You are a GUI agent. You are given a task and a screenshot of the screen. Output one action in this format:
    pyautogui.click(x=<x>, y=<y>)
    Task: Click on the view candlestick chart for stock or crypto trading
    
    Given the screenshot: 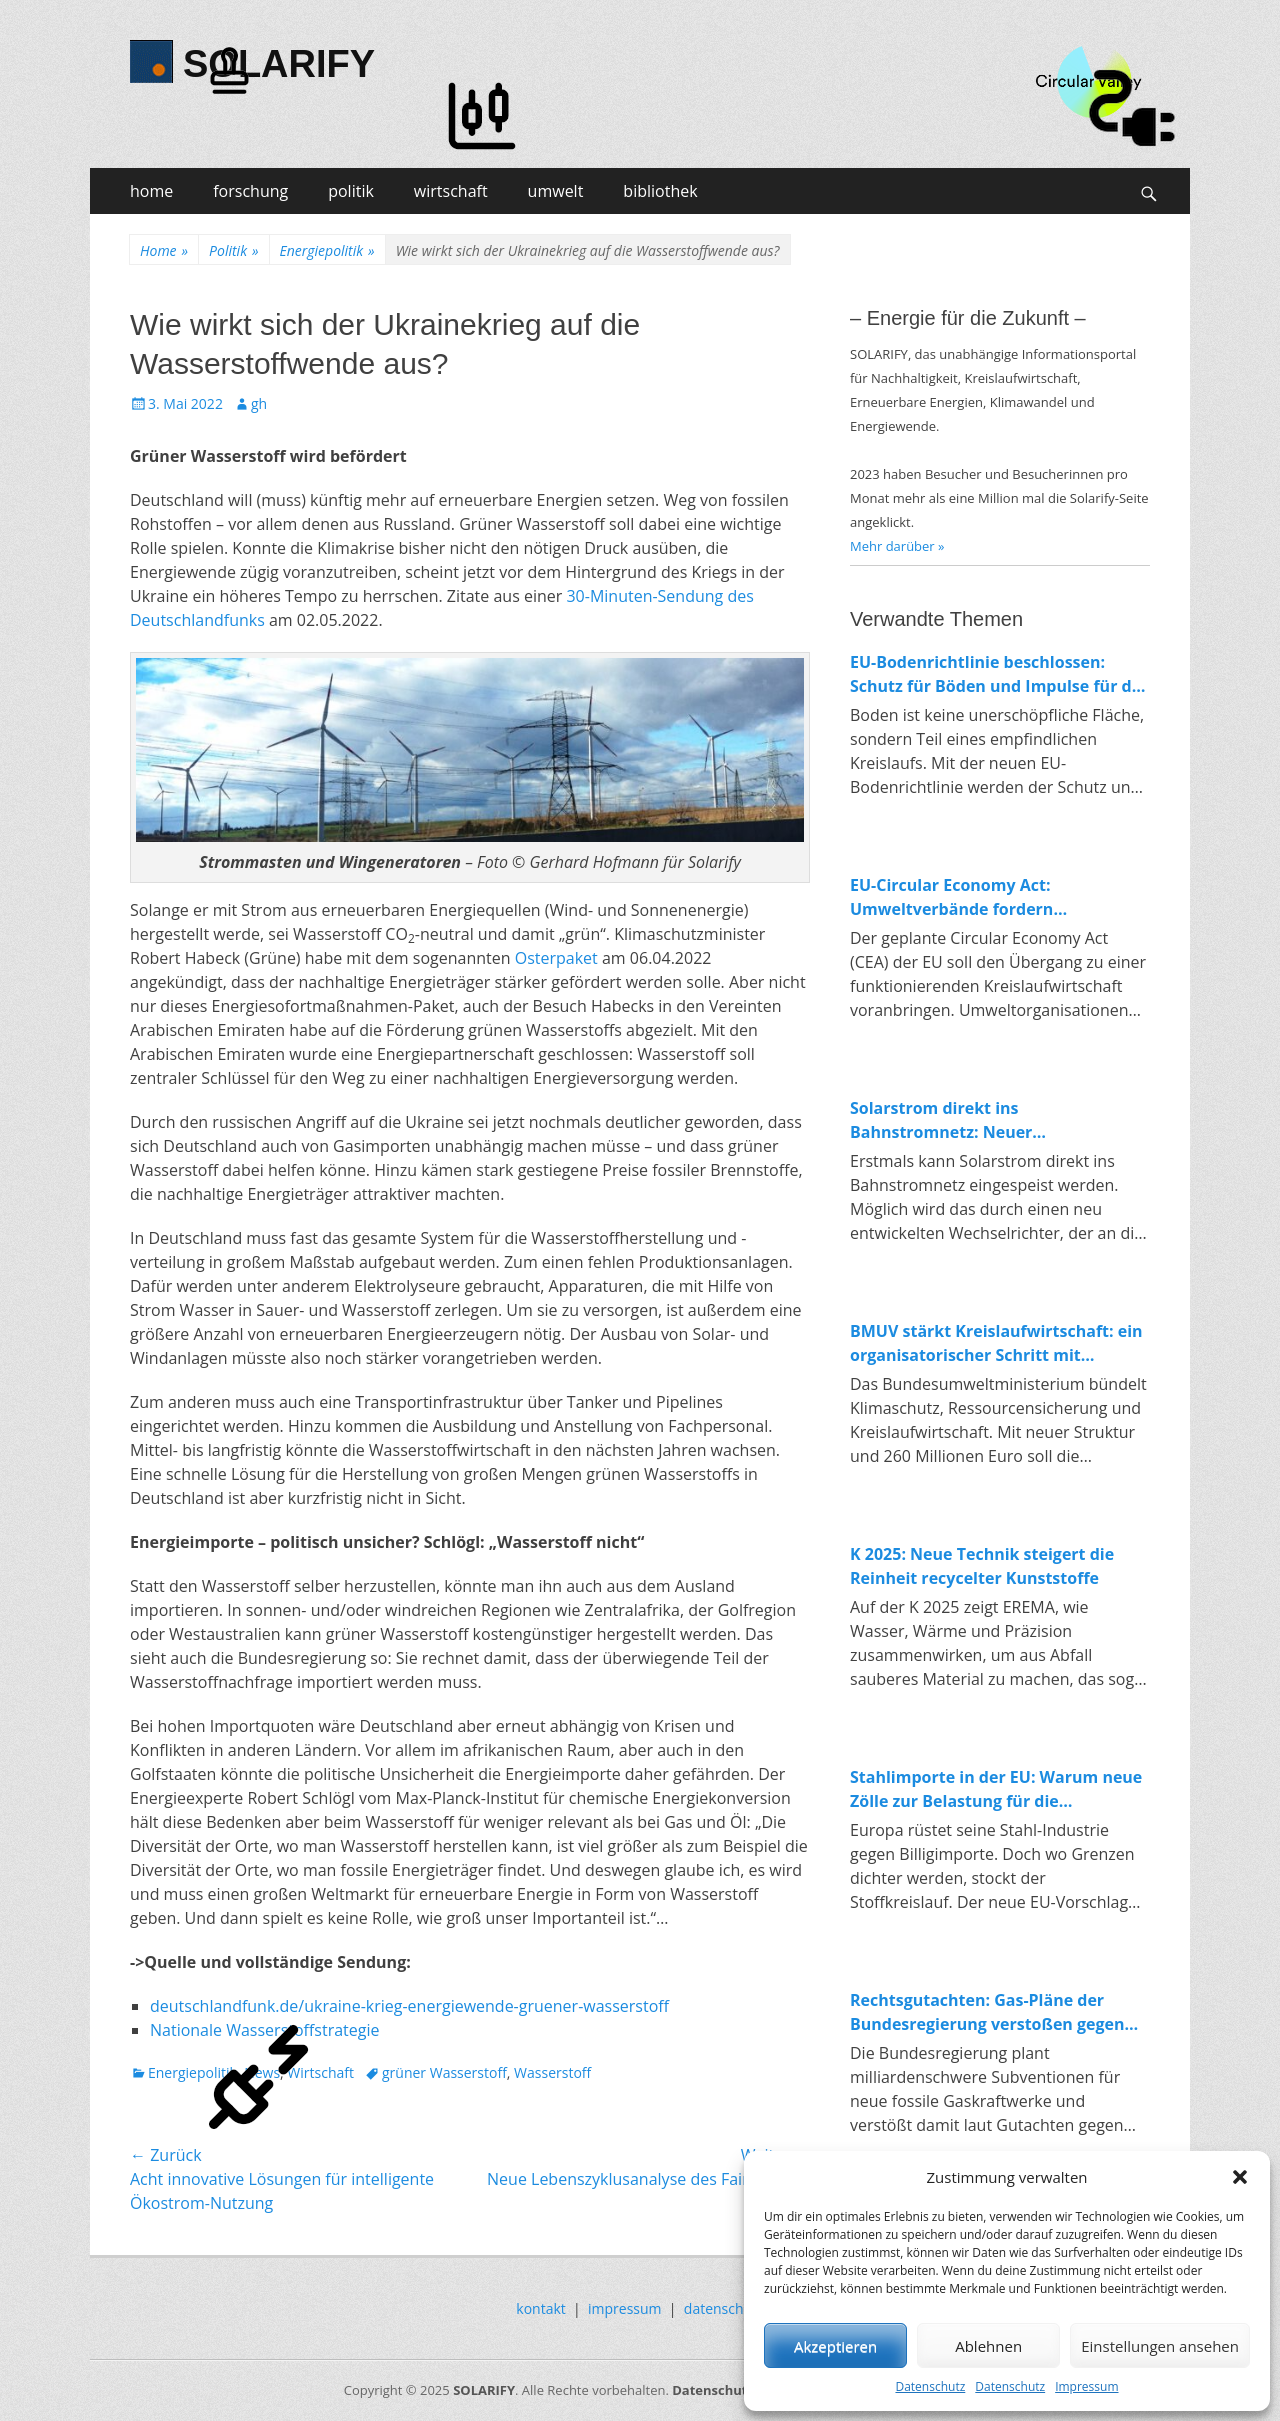 What is the action you would take?
    pyautogui.click(x=482, y=116)
    